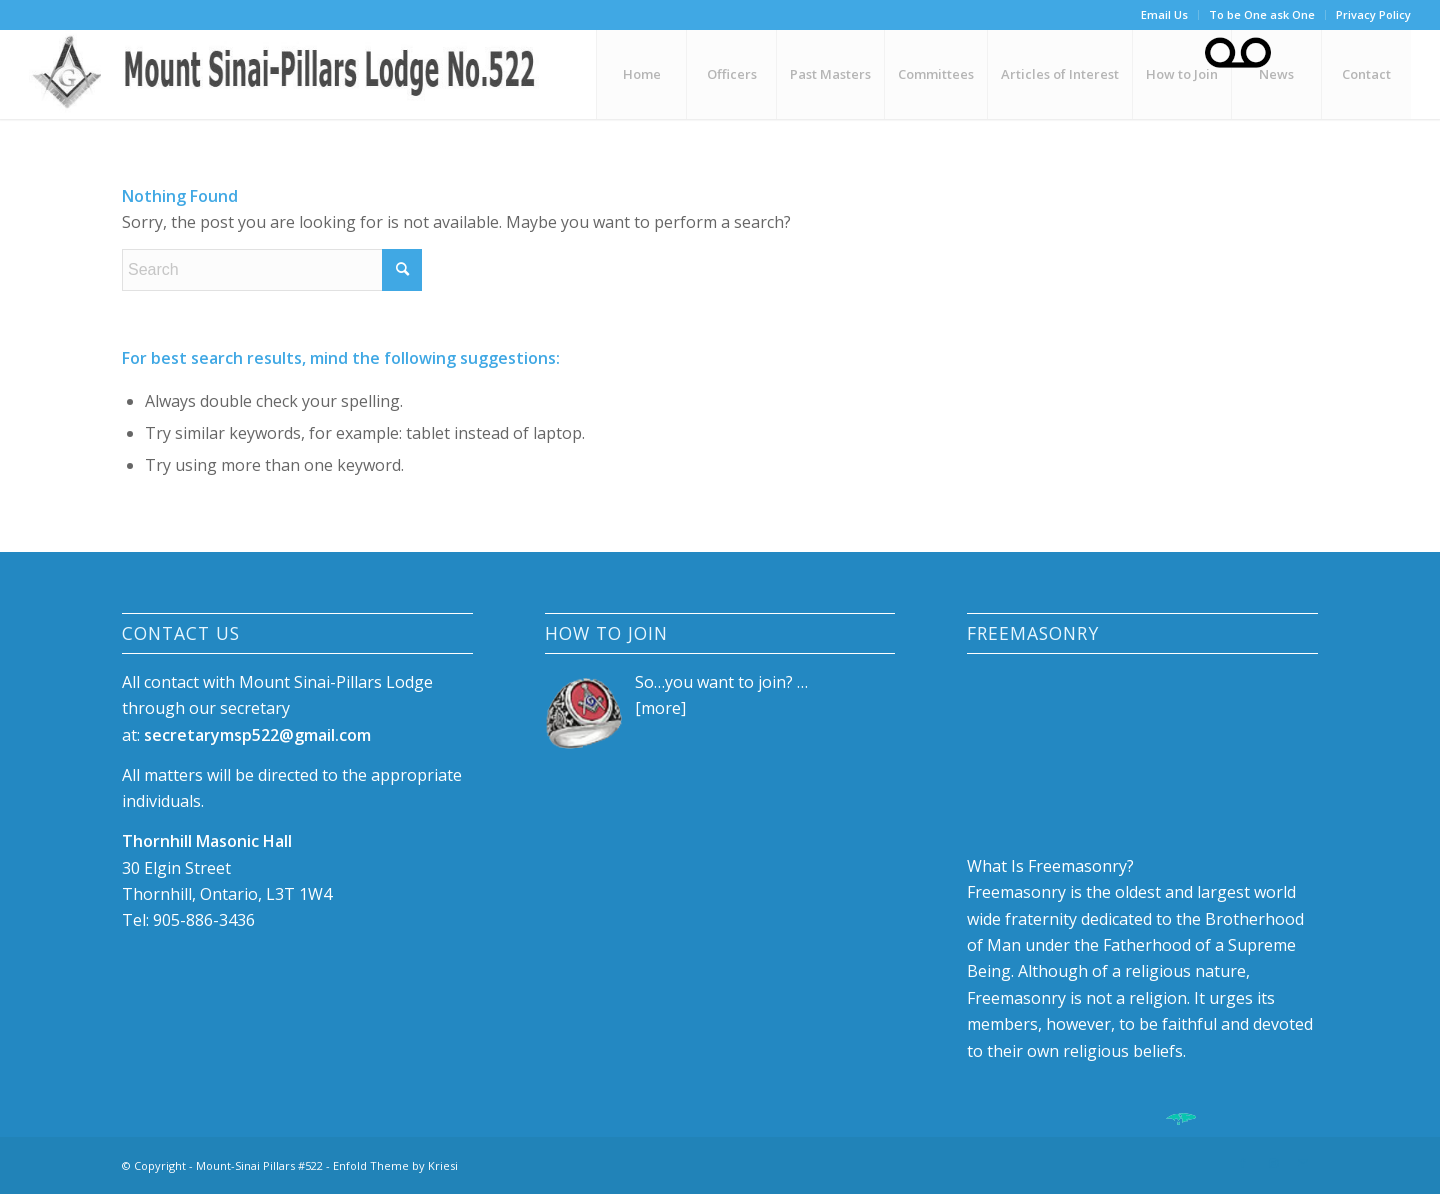  Describe the element at coordinates (1181, 1119) in the screenshot. I see `mongoose database ODM logo` at that location.